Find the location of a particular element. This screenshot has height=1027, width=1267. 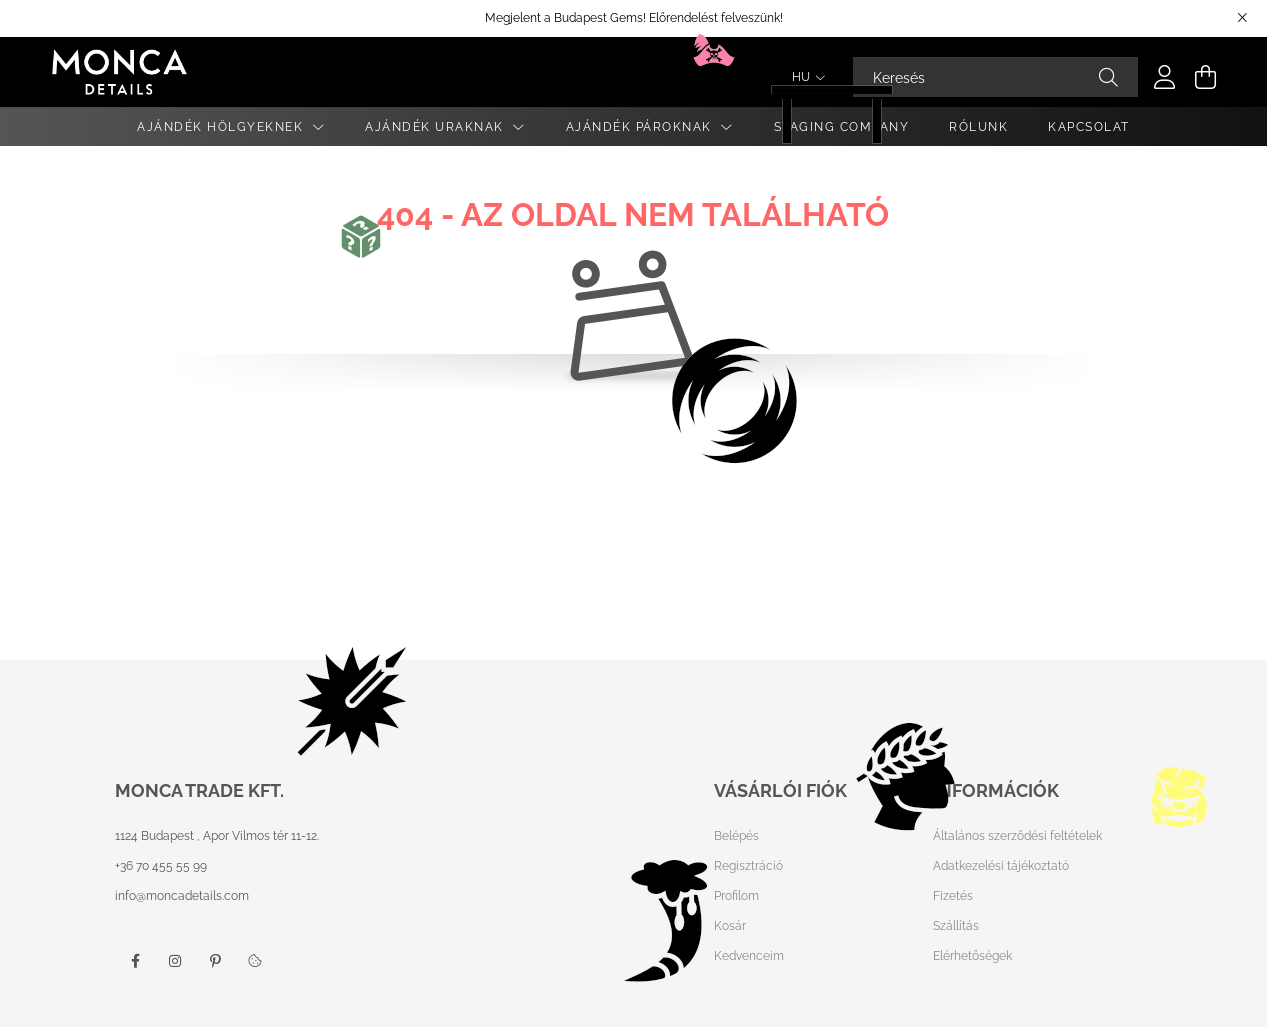

viking-themed beverage or tavern feature is located at coordinates (667, 919).